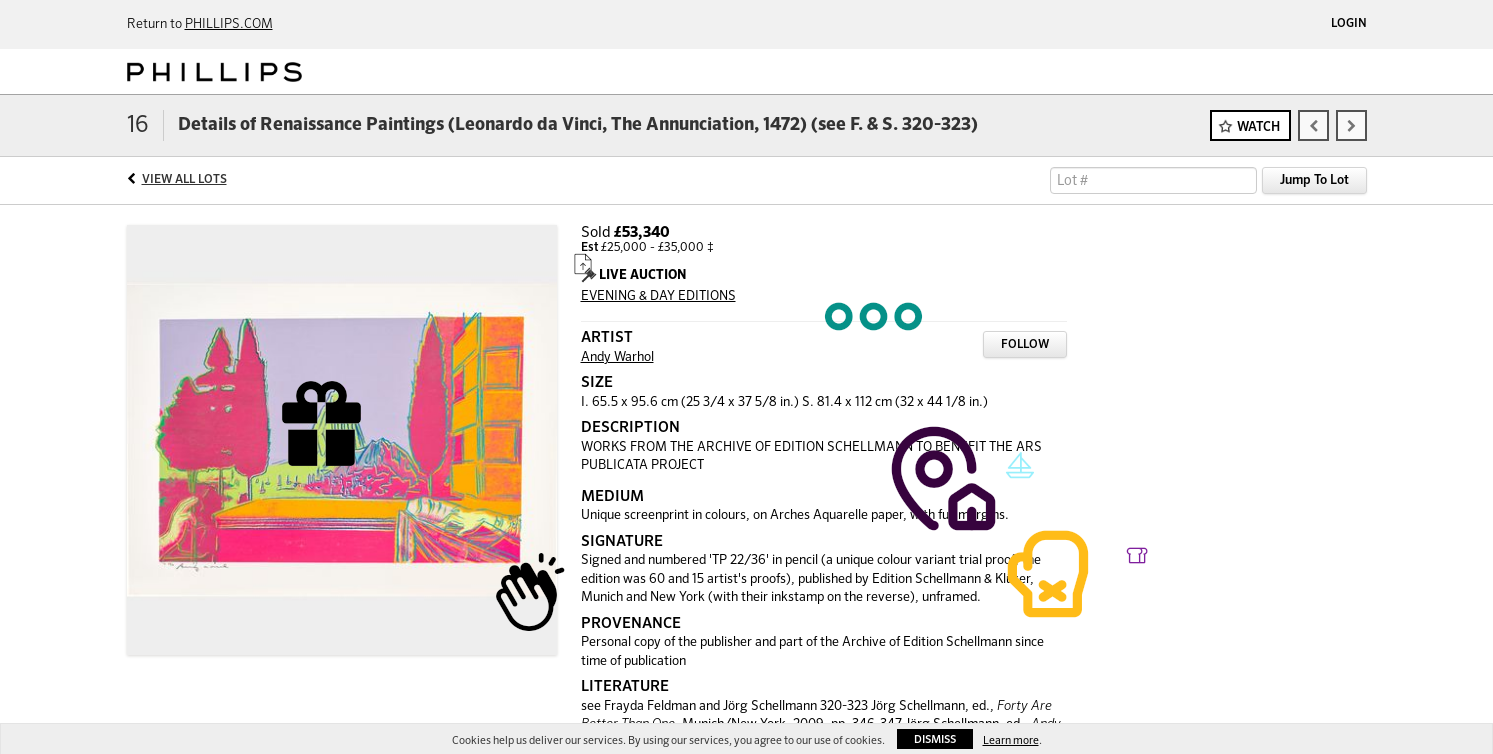 The image size is (1493, 754). I want to click on upload a file, so click(583, 264).